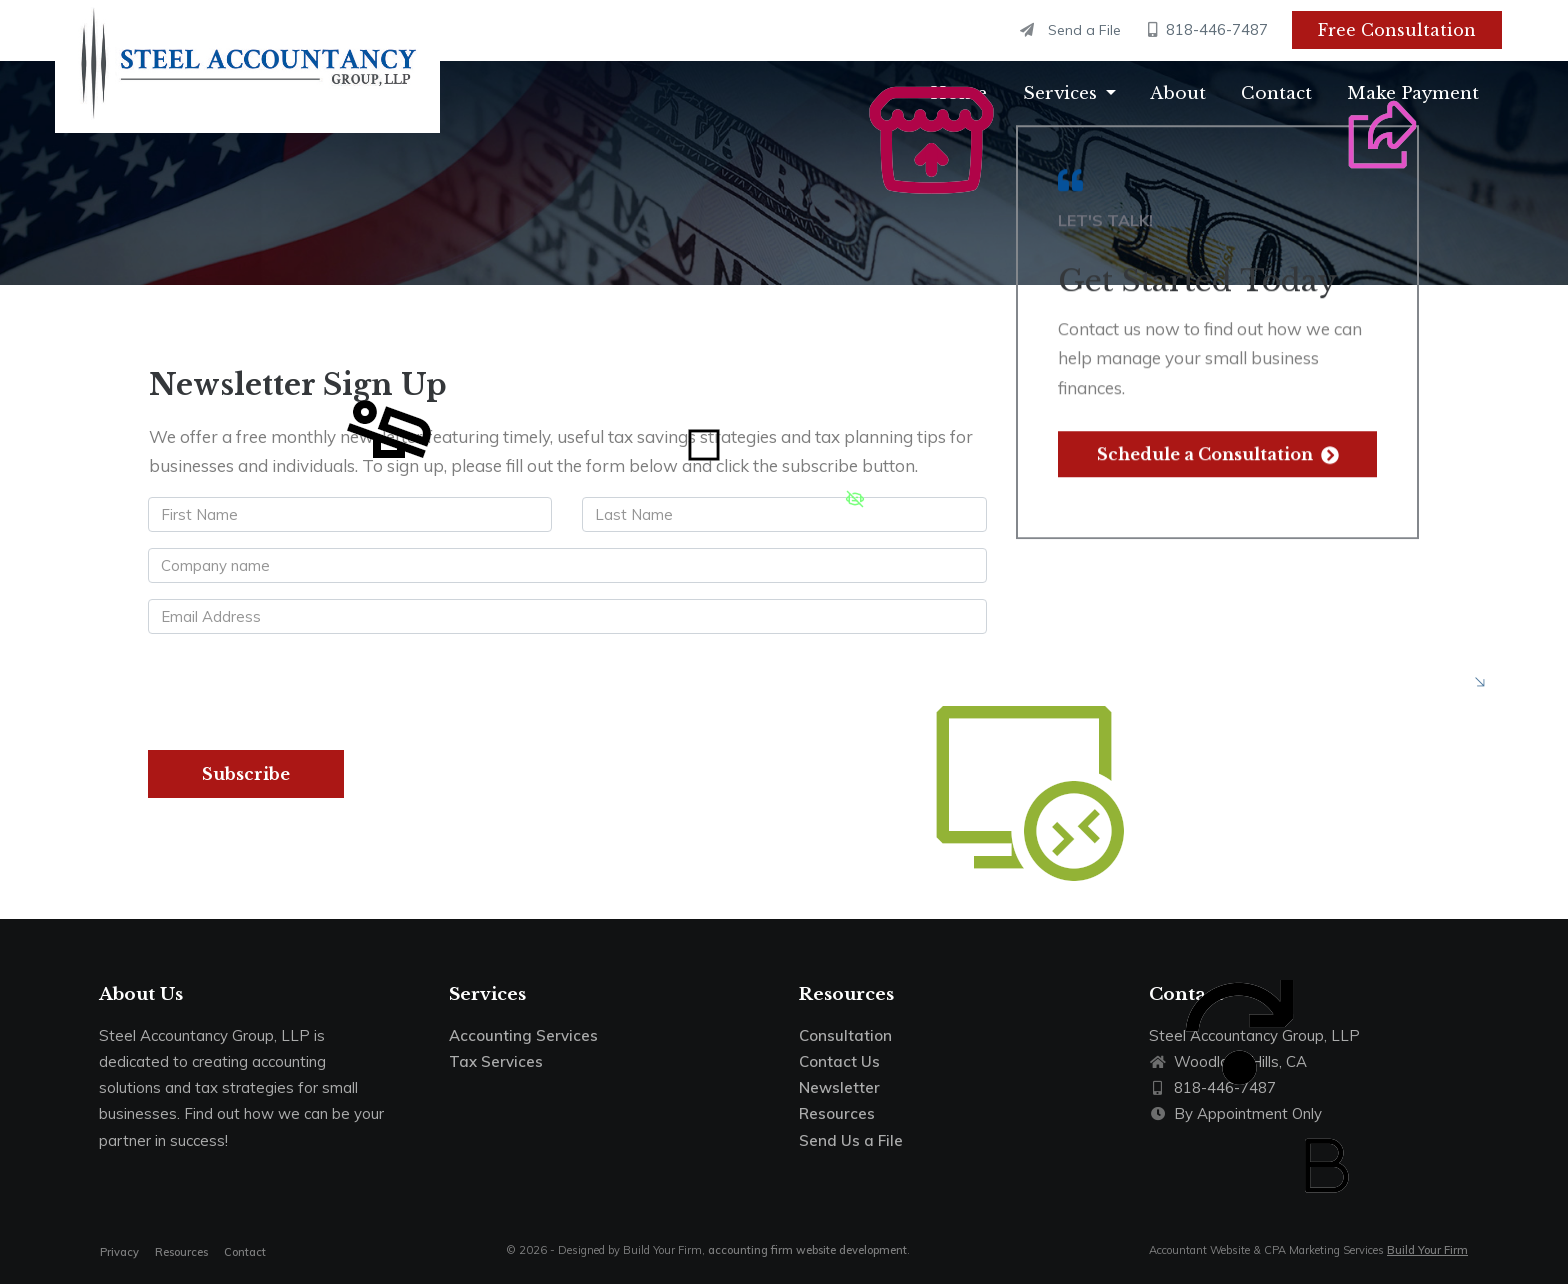 The image size is (1568, 1284). I want to click on navigate to the next item diagonally, so click(1479, 681).